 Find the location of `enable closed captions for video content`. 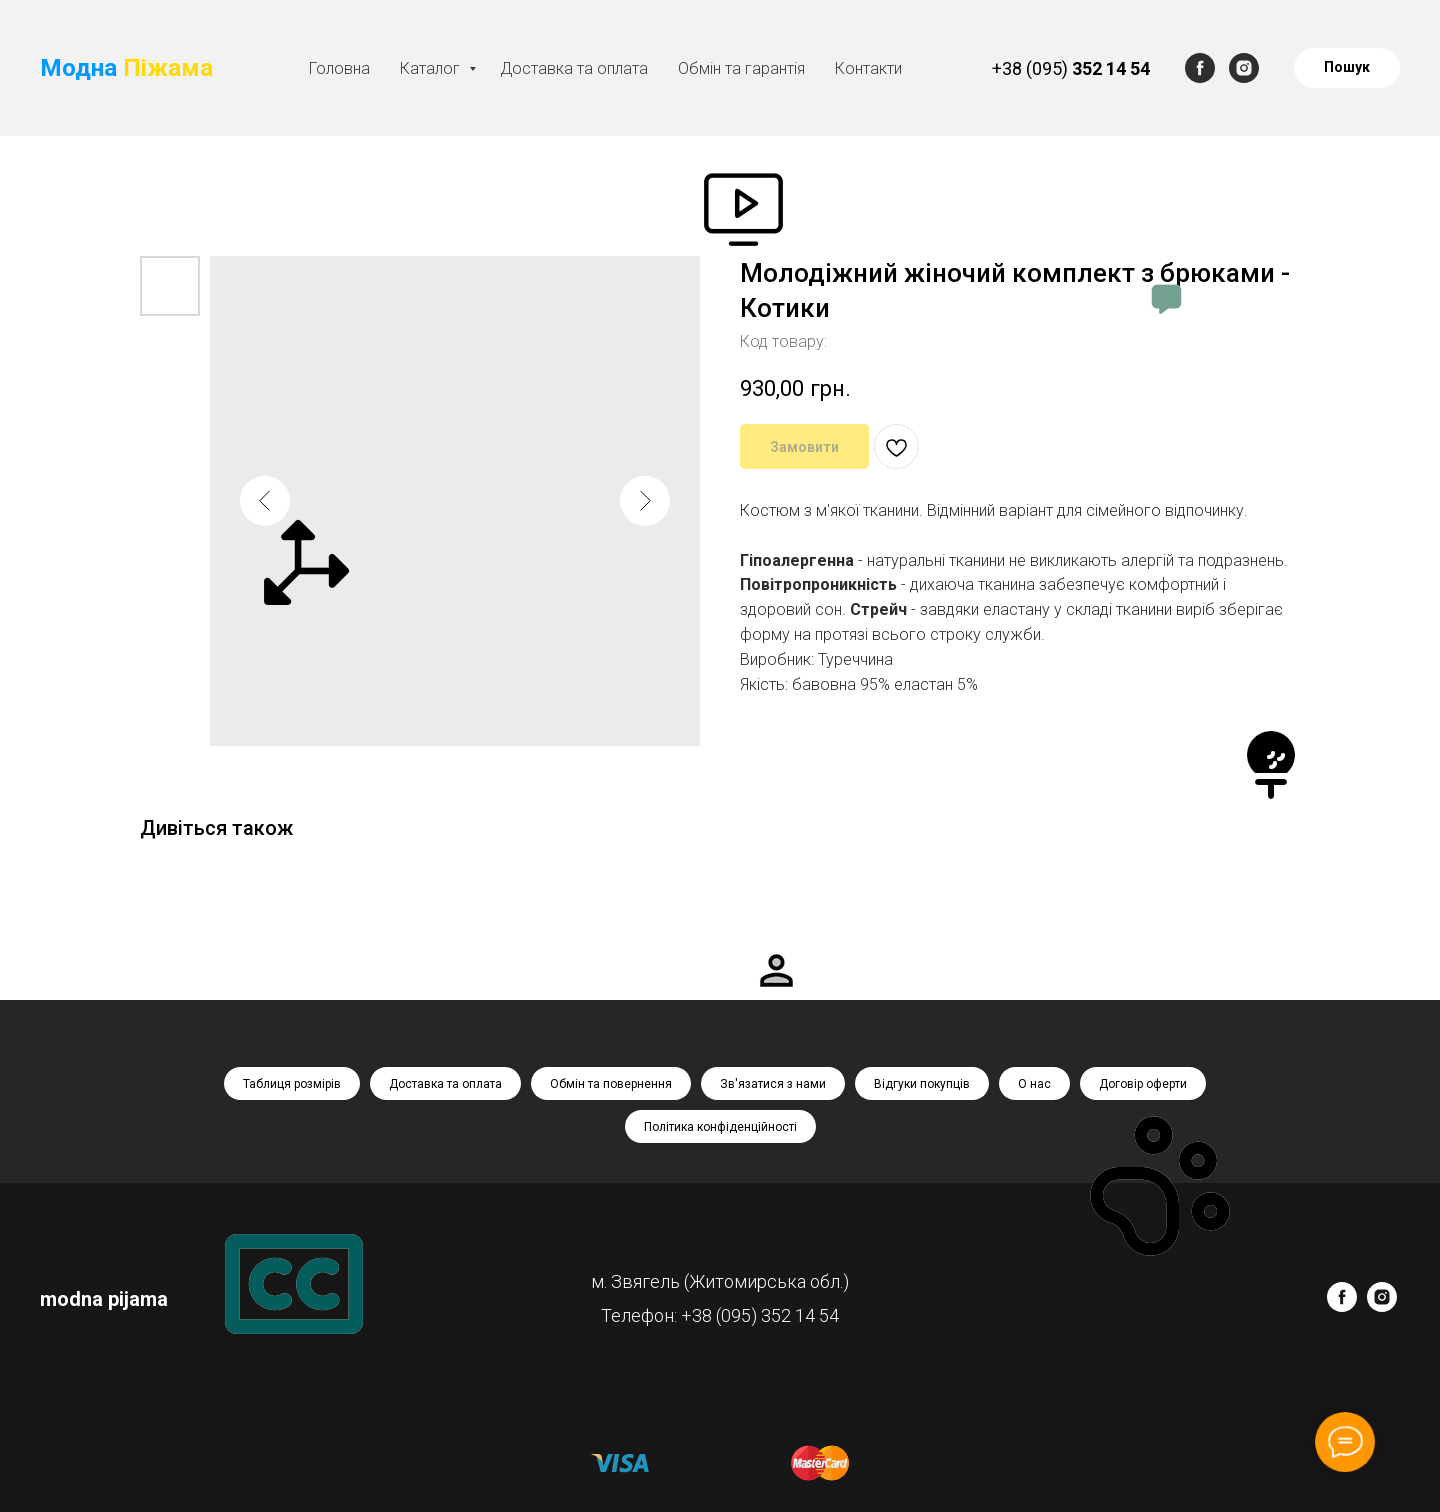

enable closed captions for video content is located at coordinates (294, 1284).